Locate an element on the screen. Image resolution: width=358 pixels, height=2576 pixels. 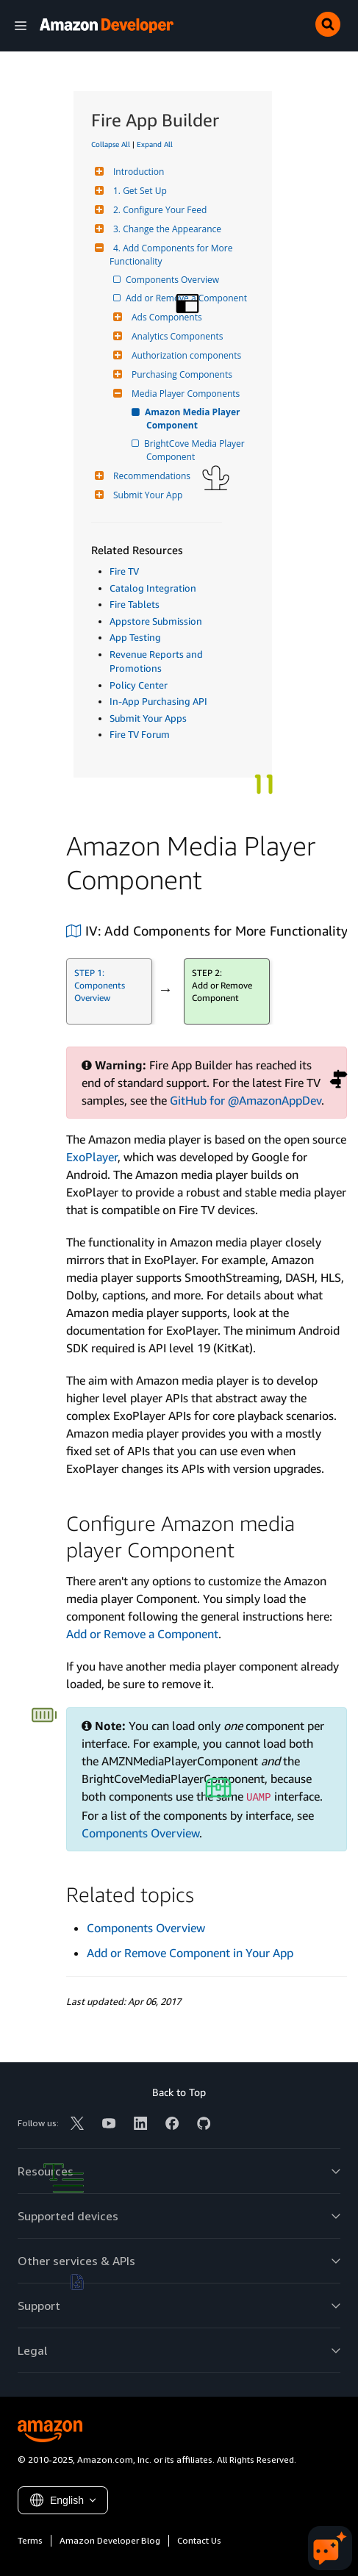
indicates desert or arid climate theme is located at coordinates (215, 478).